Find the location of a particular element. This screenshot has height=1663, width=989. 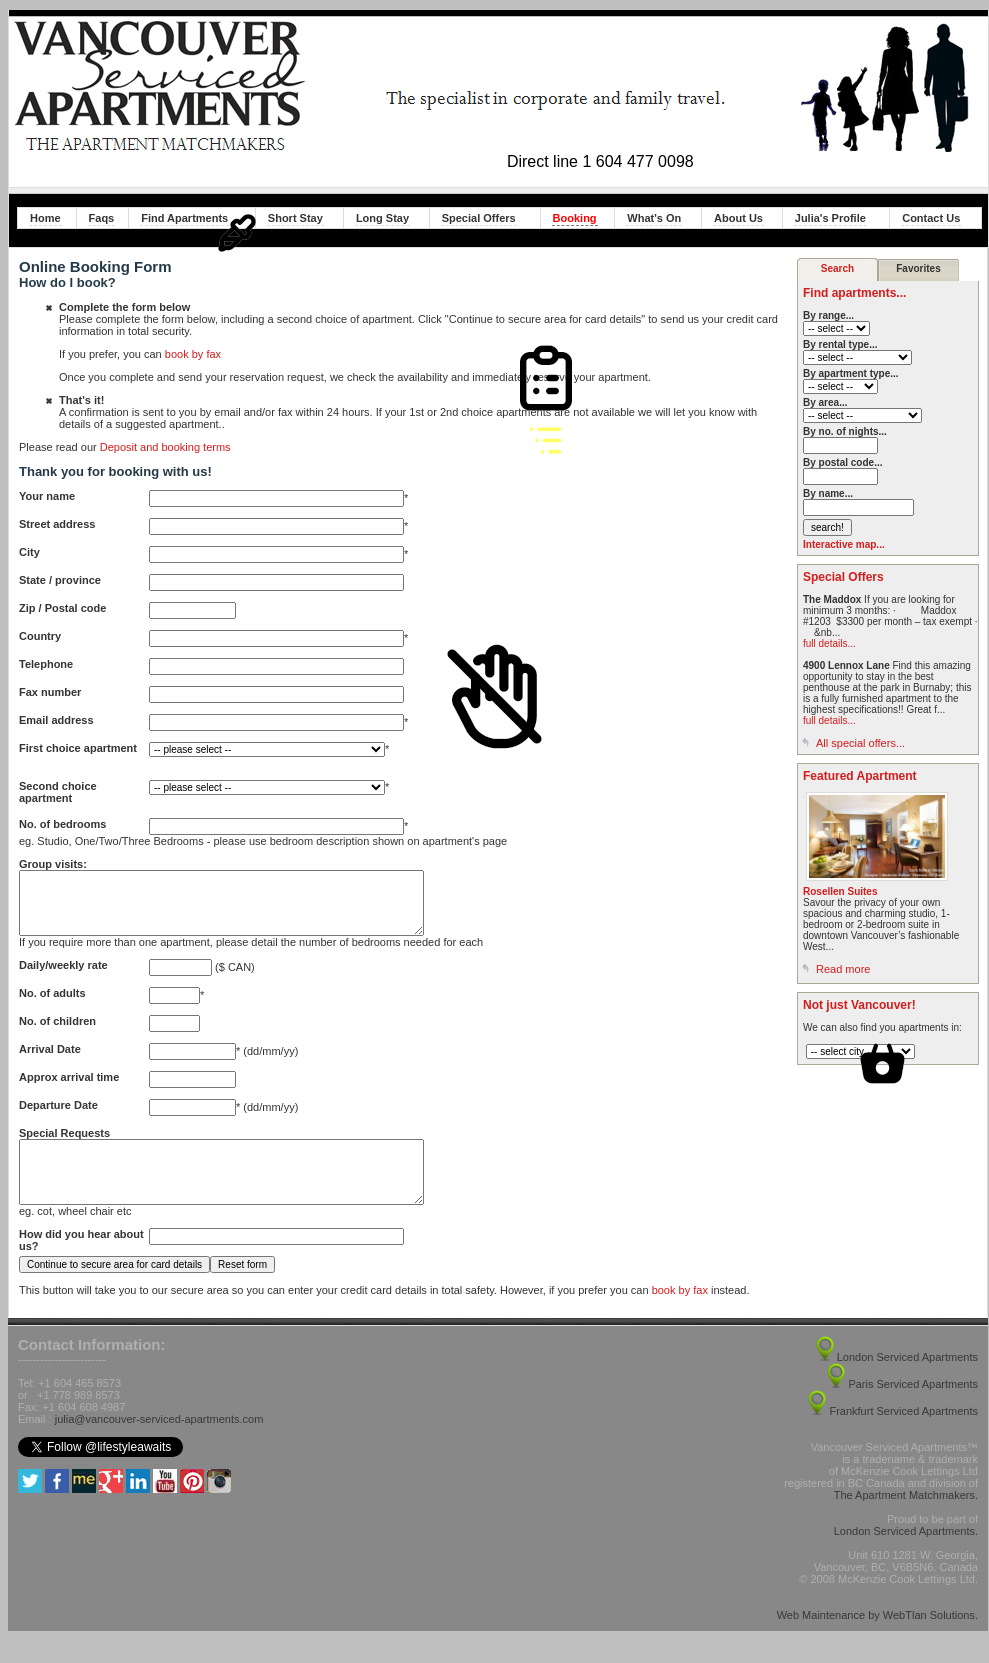

view shopping basket is located at coordinates (882, 1063).